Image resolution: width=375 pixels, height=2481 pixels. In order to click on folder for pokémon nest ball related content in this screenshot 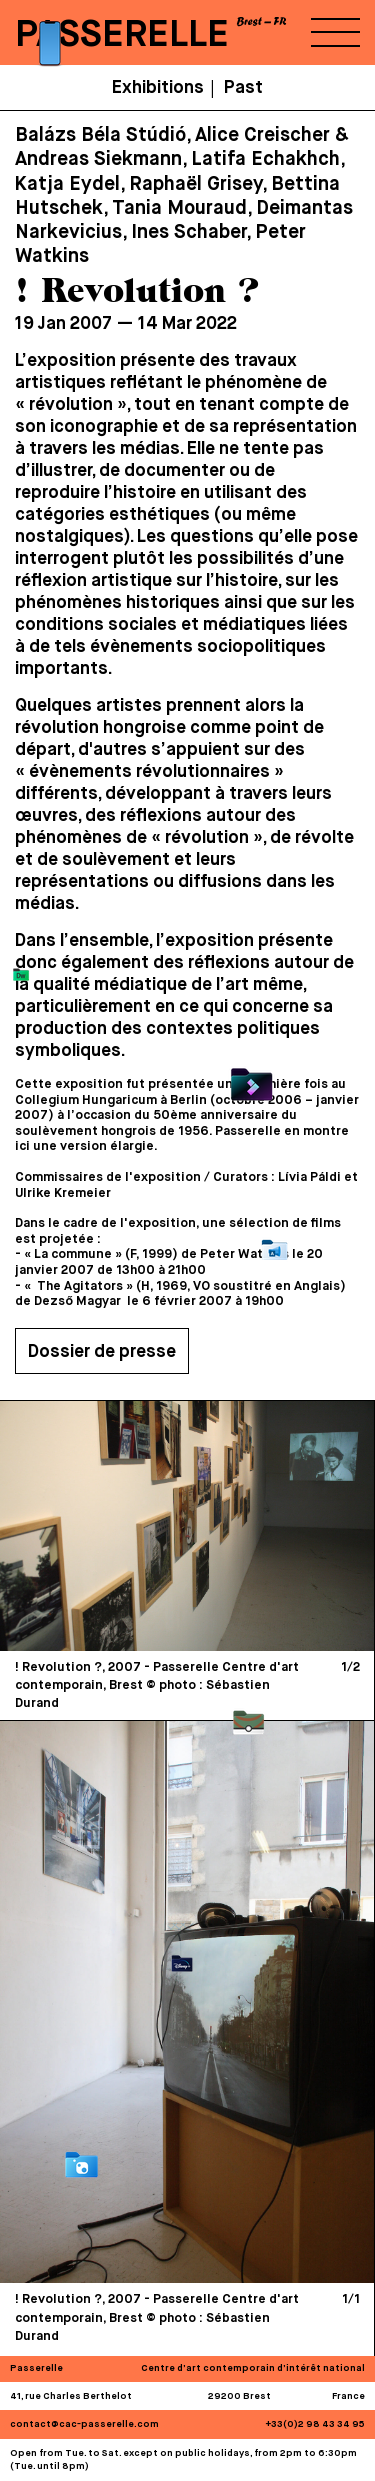, I will do `click(248, 1723)`.